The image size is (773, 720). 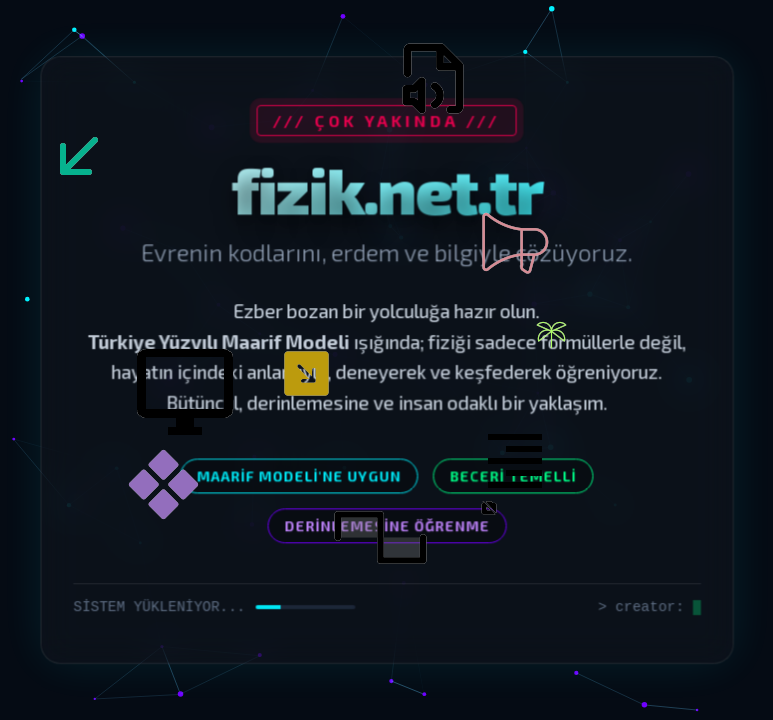 What do you see at coordinates (433, 78) in the screenshot?
I see `open an audio file` at bounding box center [433, 78].